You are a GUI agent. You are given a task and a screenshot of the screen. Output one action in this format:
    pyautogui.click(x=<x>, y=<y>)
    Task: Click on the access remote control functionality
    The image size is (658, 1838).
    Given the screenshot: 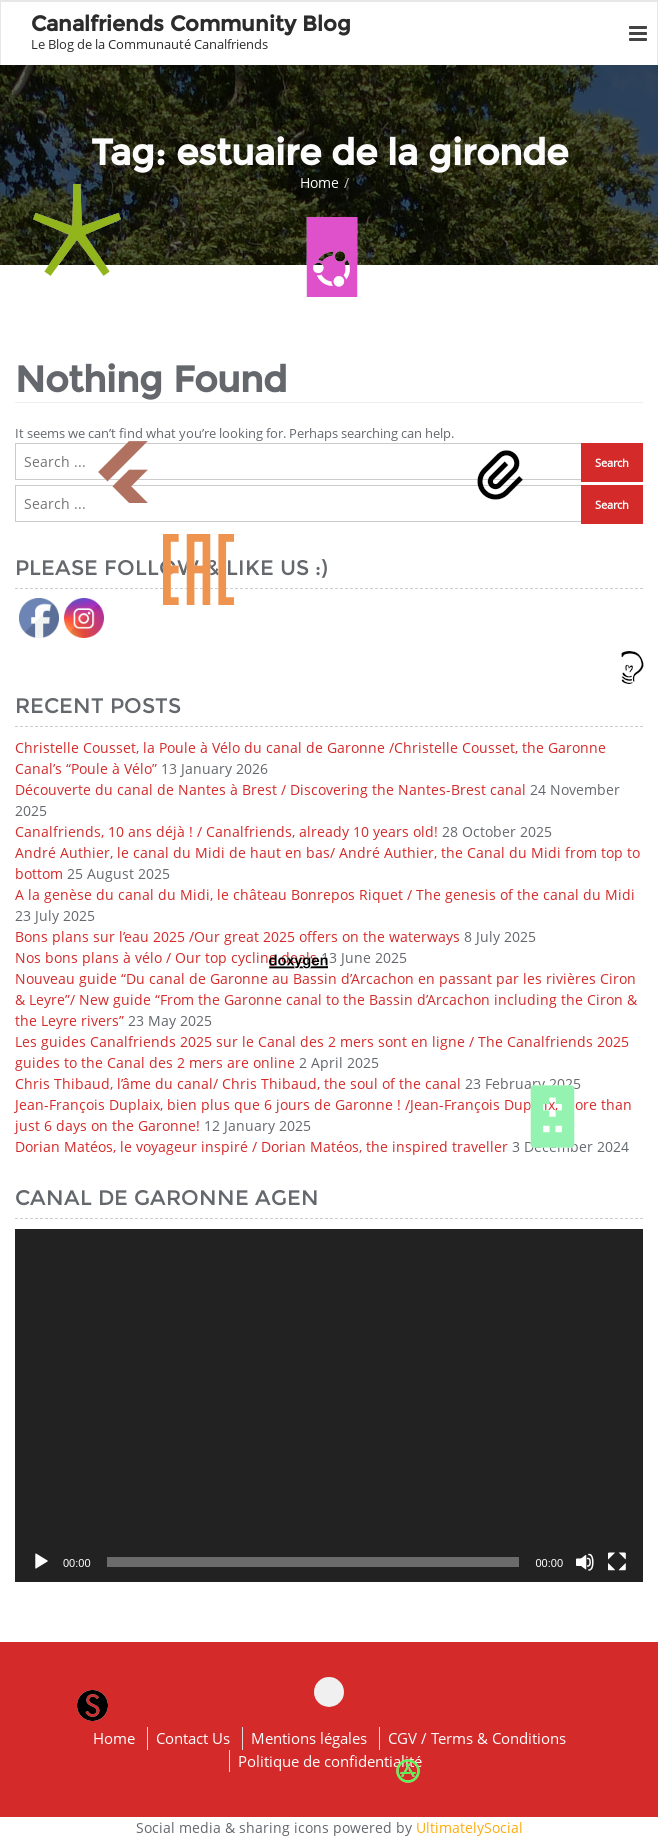 What is the action you would take?
    pyautogui.click(x=552, y=1116)
    